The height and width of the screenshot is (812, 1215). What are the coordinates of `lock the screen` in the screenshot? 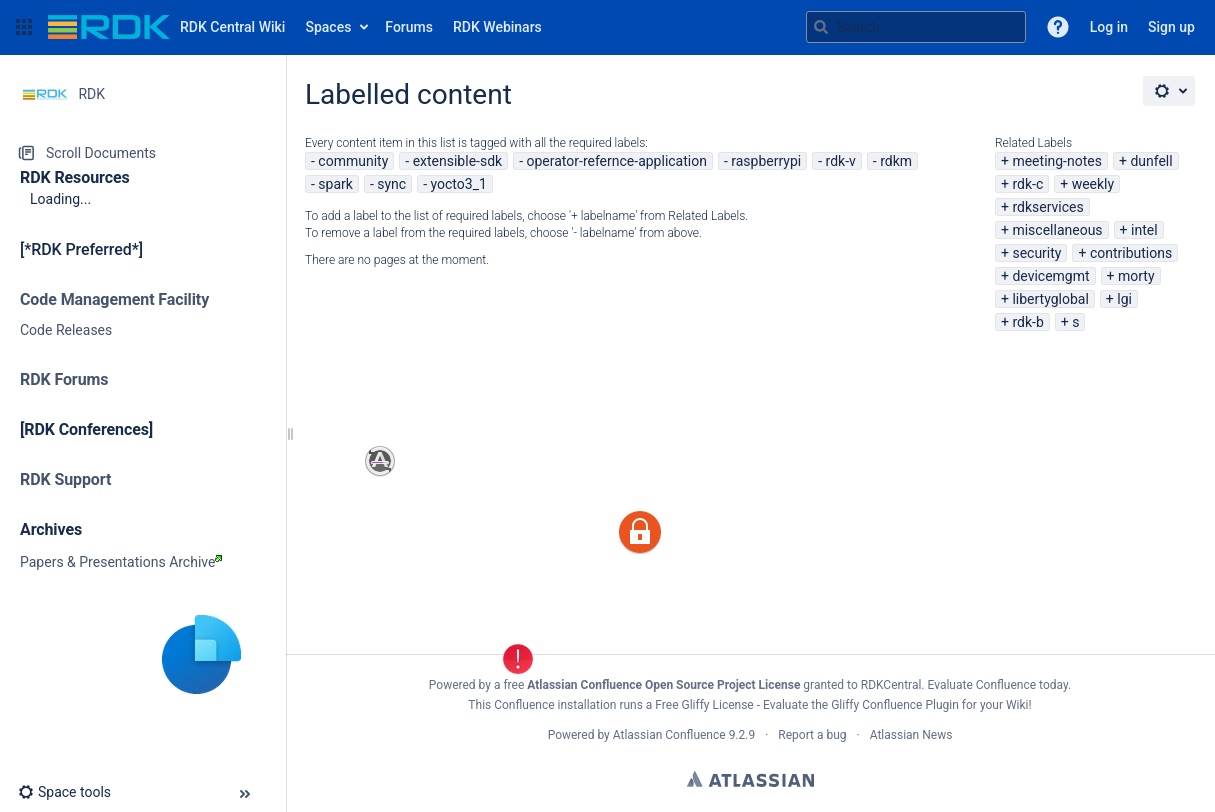 It's located at (640, 532).